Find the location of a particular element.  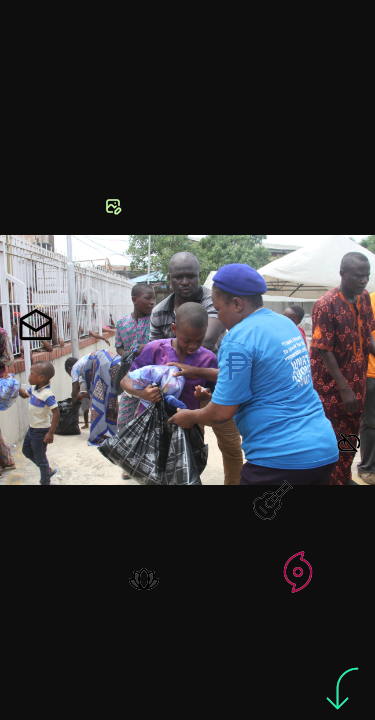

indicates pricing or payment in Philippine pesos is located at coordinates (237, 366).